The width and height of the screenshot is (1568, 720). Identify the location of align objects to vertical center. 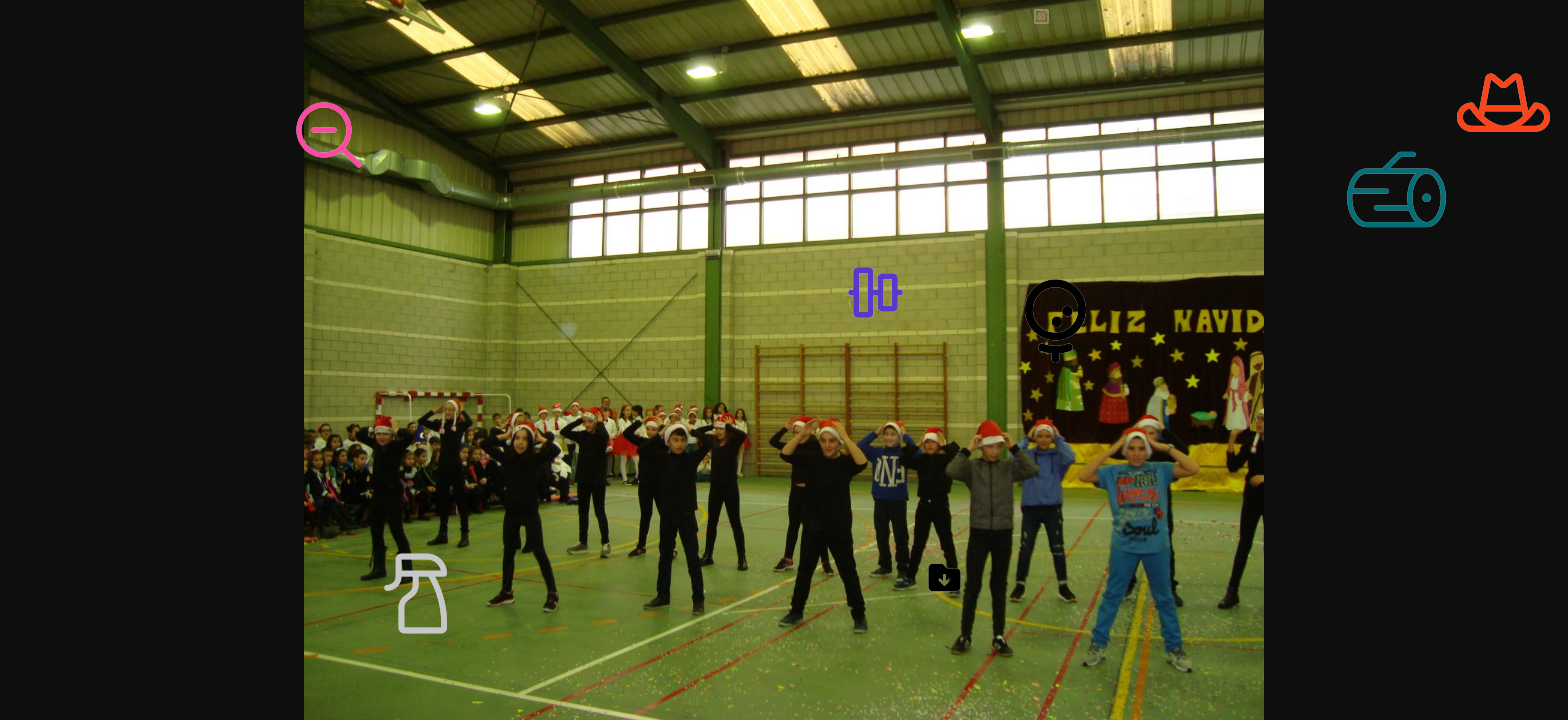
(875, 292).